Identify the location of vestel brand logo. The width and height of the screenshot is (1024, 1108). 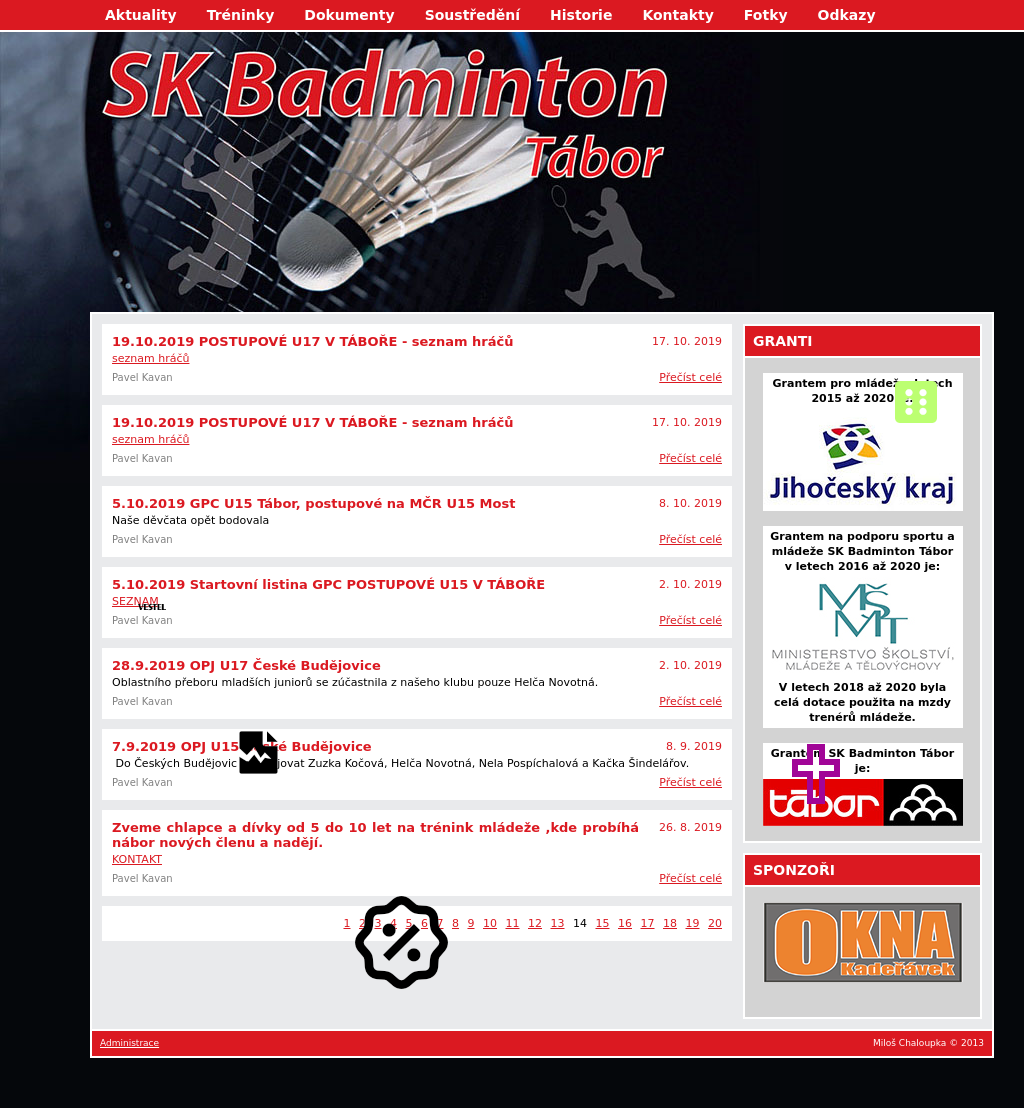
(152, 607).